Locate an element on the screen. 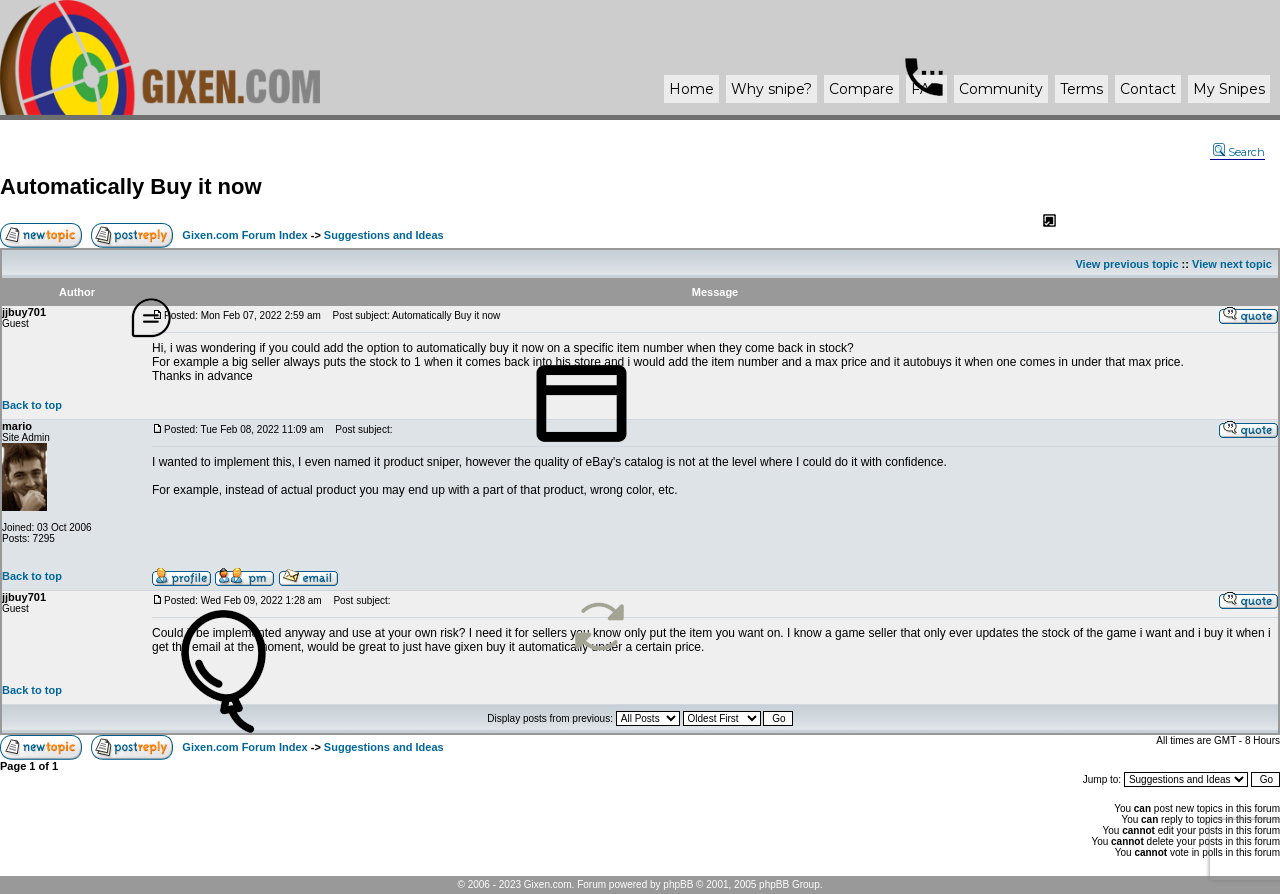  refresh or reload content is located at coordinates (599, 626).